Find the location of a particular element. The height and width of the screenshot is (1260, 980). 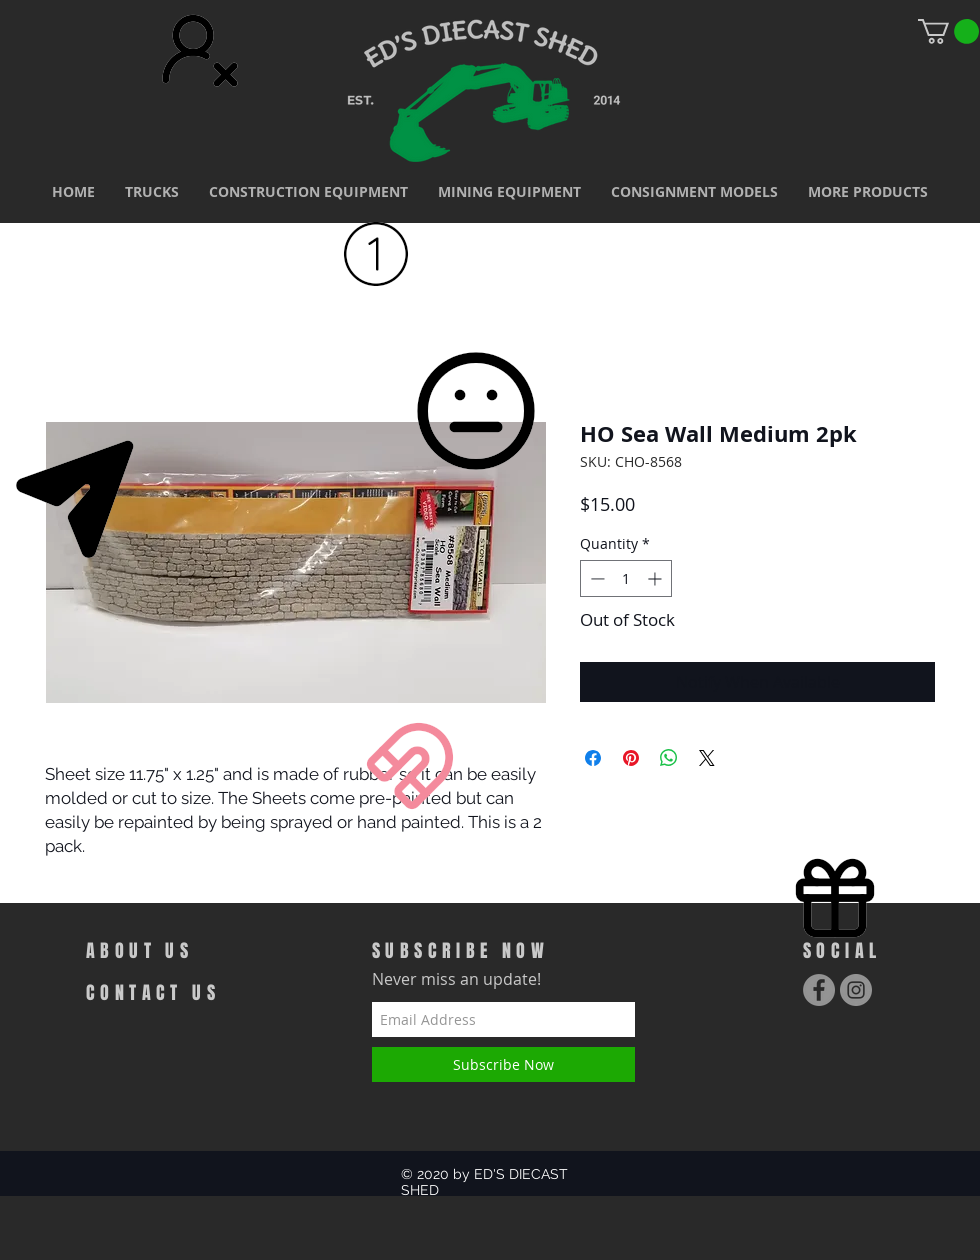

view or redeem a gift is located at coordinates (835, 898).